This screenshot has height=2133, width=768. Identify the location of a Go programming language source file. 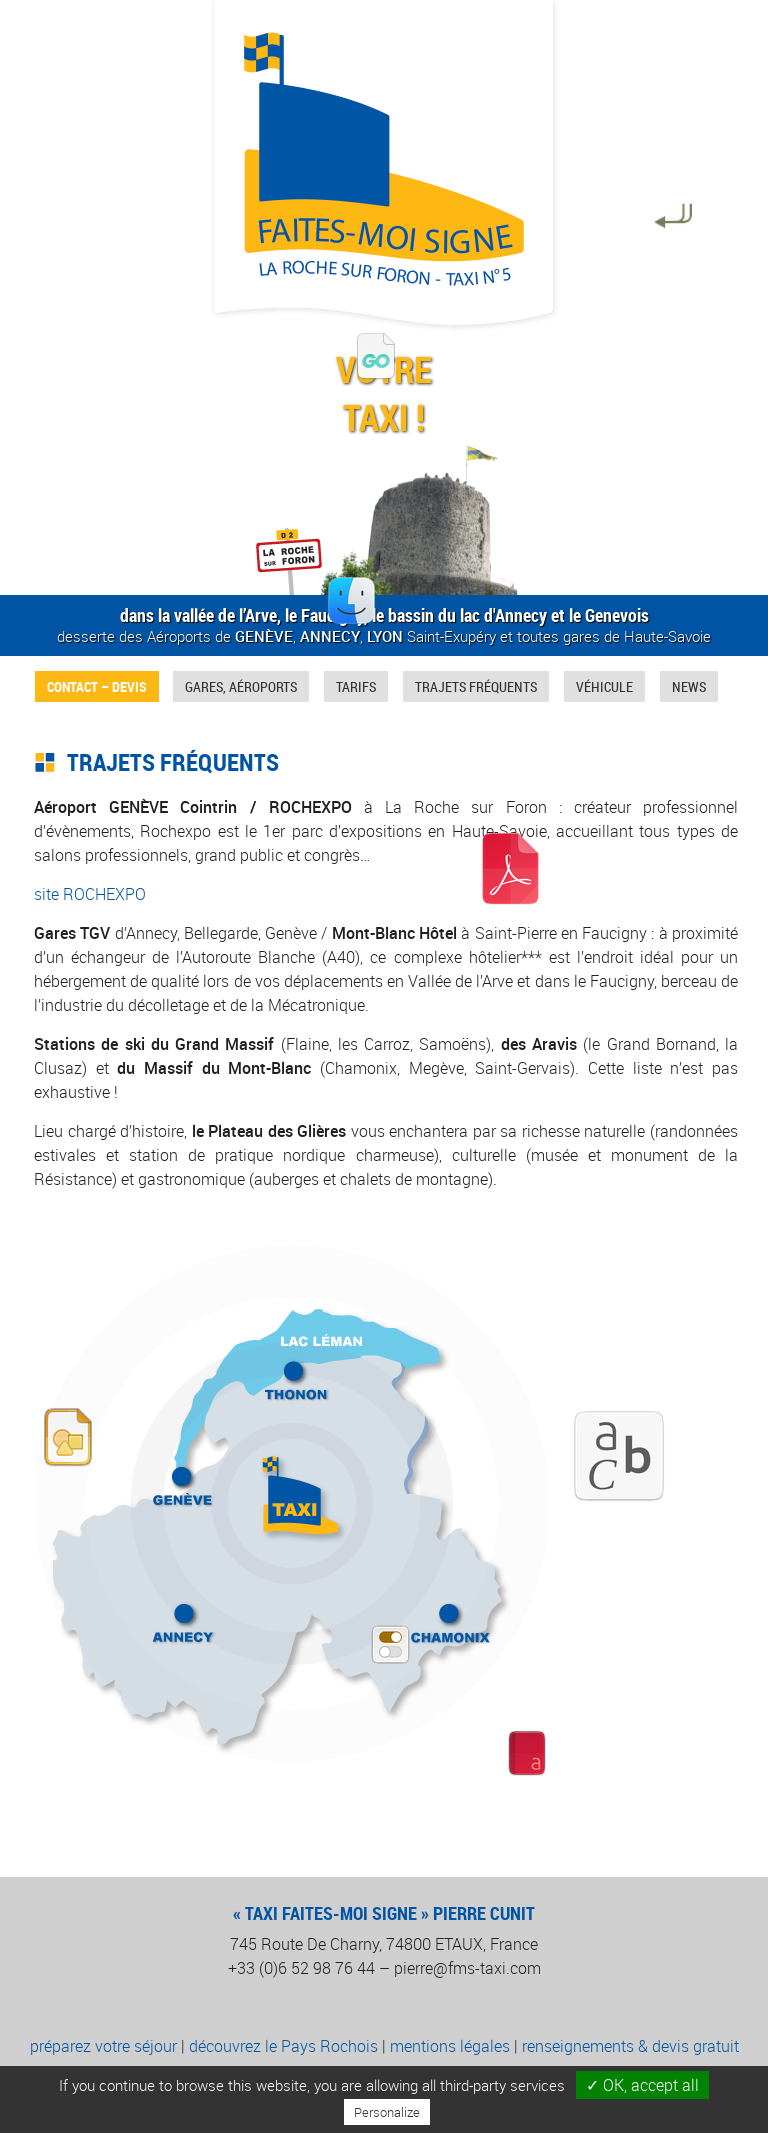
(376, 356).